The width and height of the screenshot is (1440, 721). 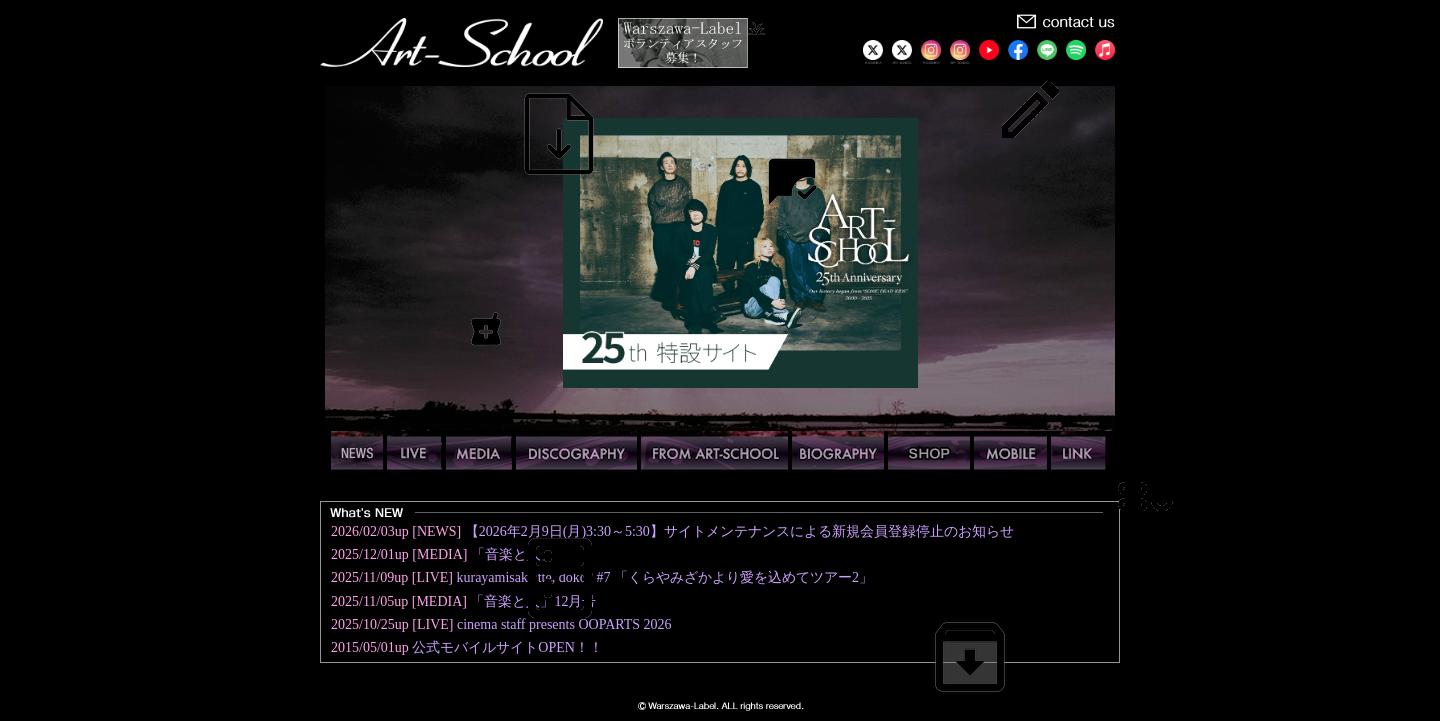 What do you see at coordinates (486, 330) in the screenshot?
I see `find nearby pharmacies` at bounding box center [486, 330].